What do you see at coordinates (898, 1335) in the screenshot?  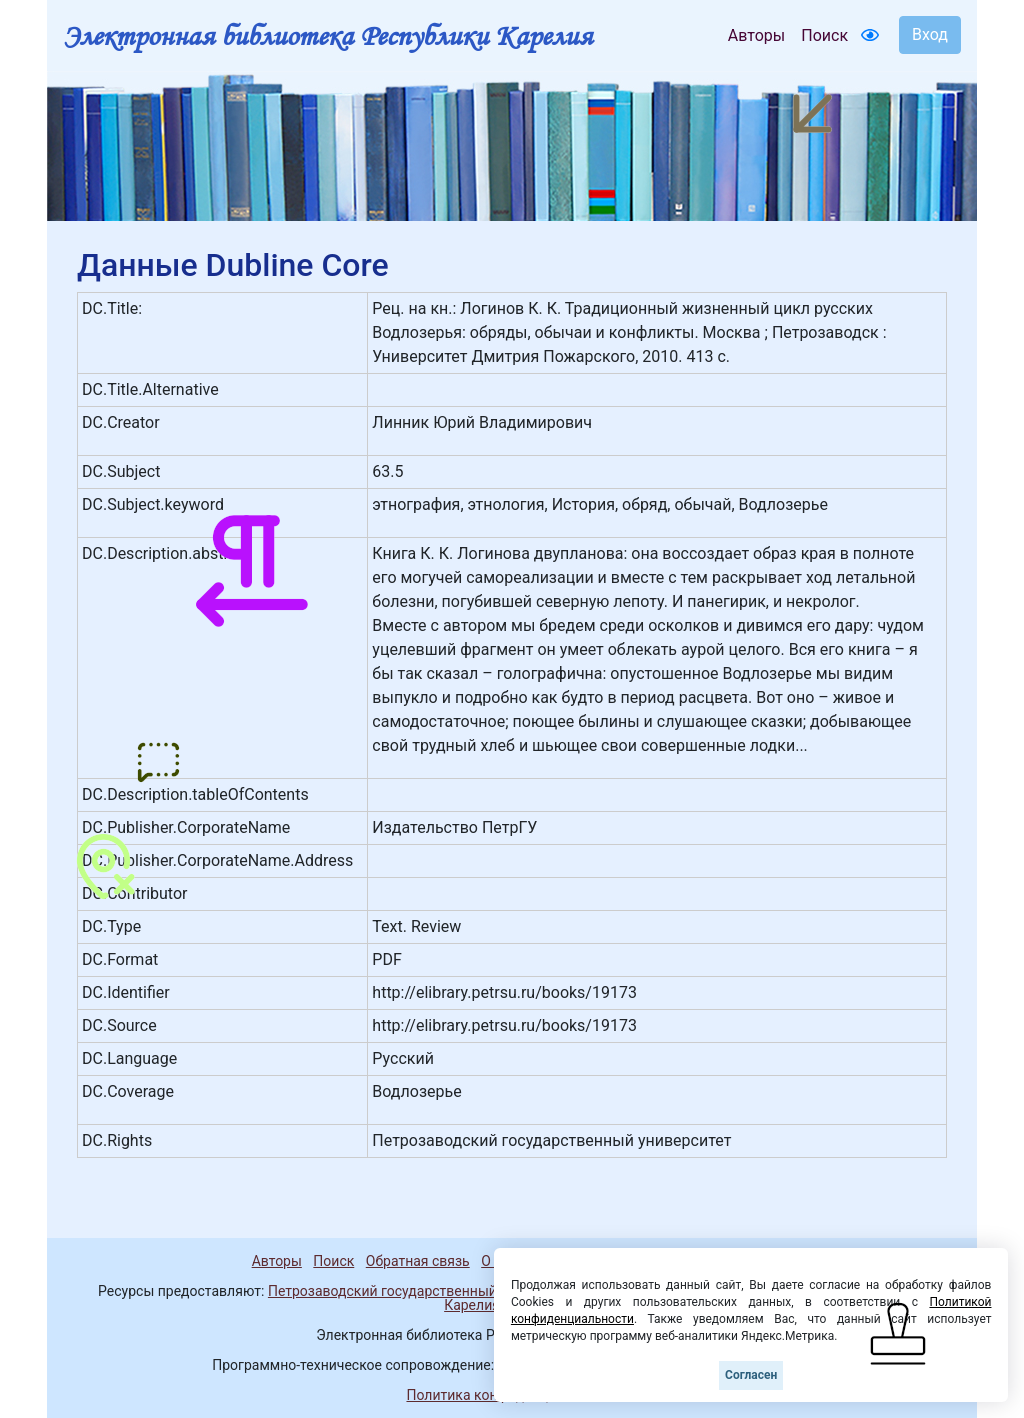 I see `apply a stamp or seal to a document` at bounding box center [898, 1335].